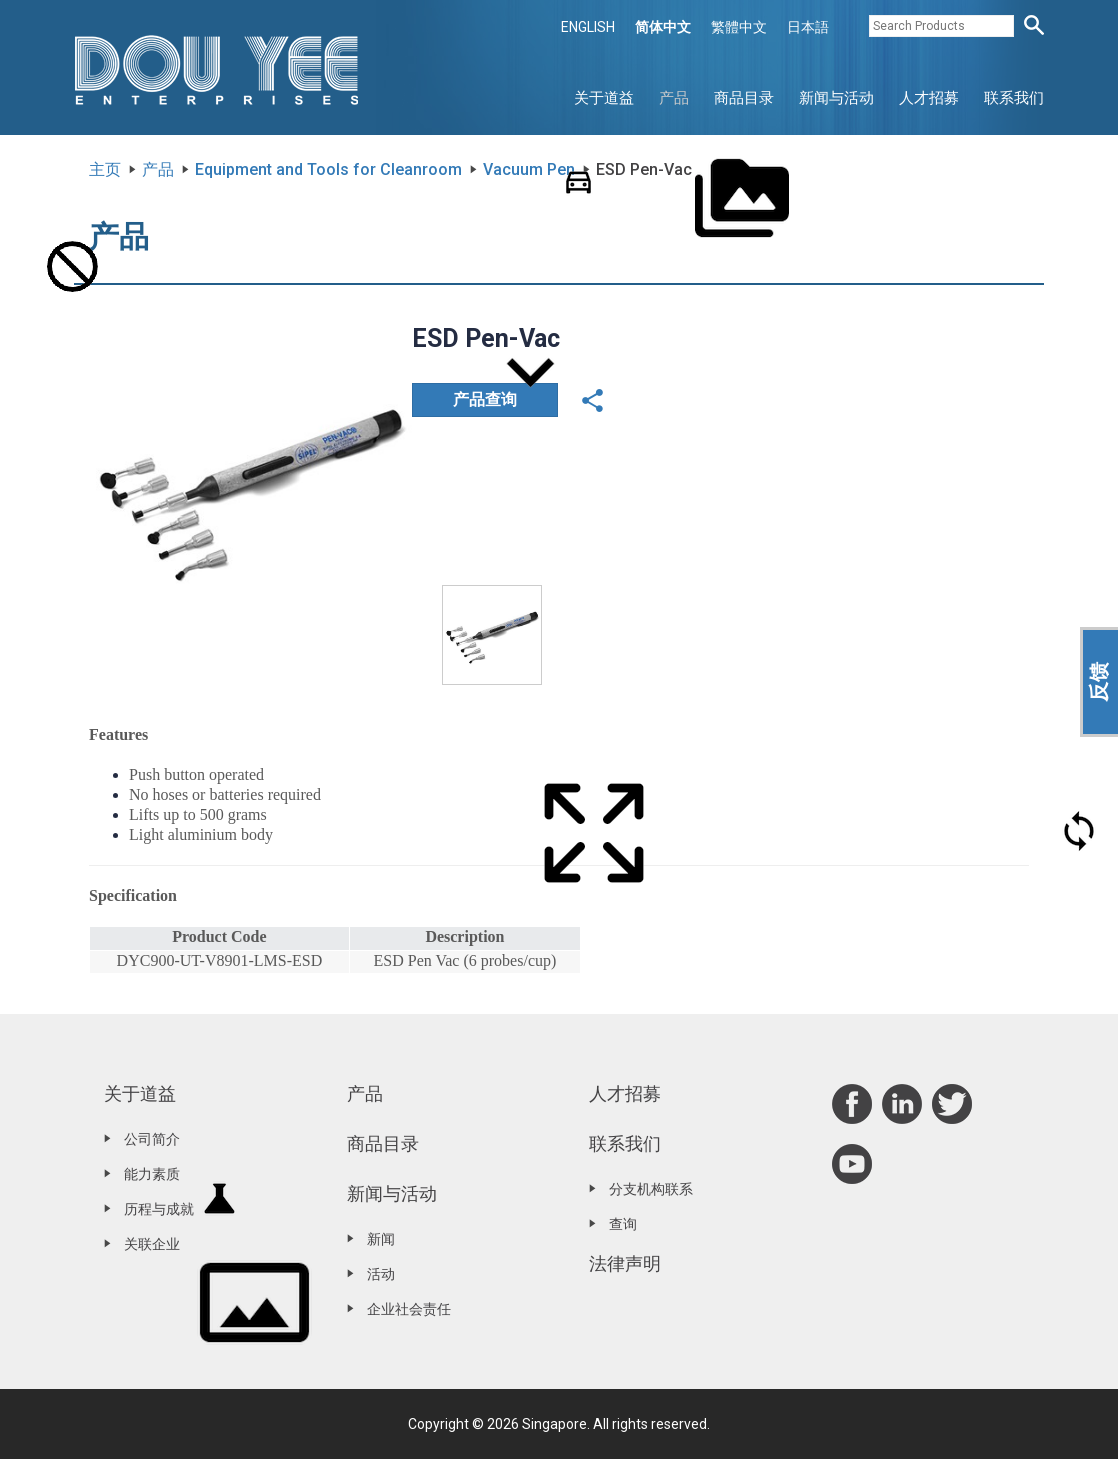 This screenshot has width=1118, height=1459. What do you see at coordinates (1079, 831) in the screenshot?
I see `sync data with cloud or server` at bounding box center [1079, 831].